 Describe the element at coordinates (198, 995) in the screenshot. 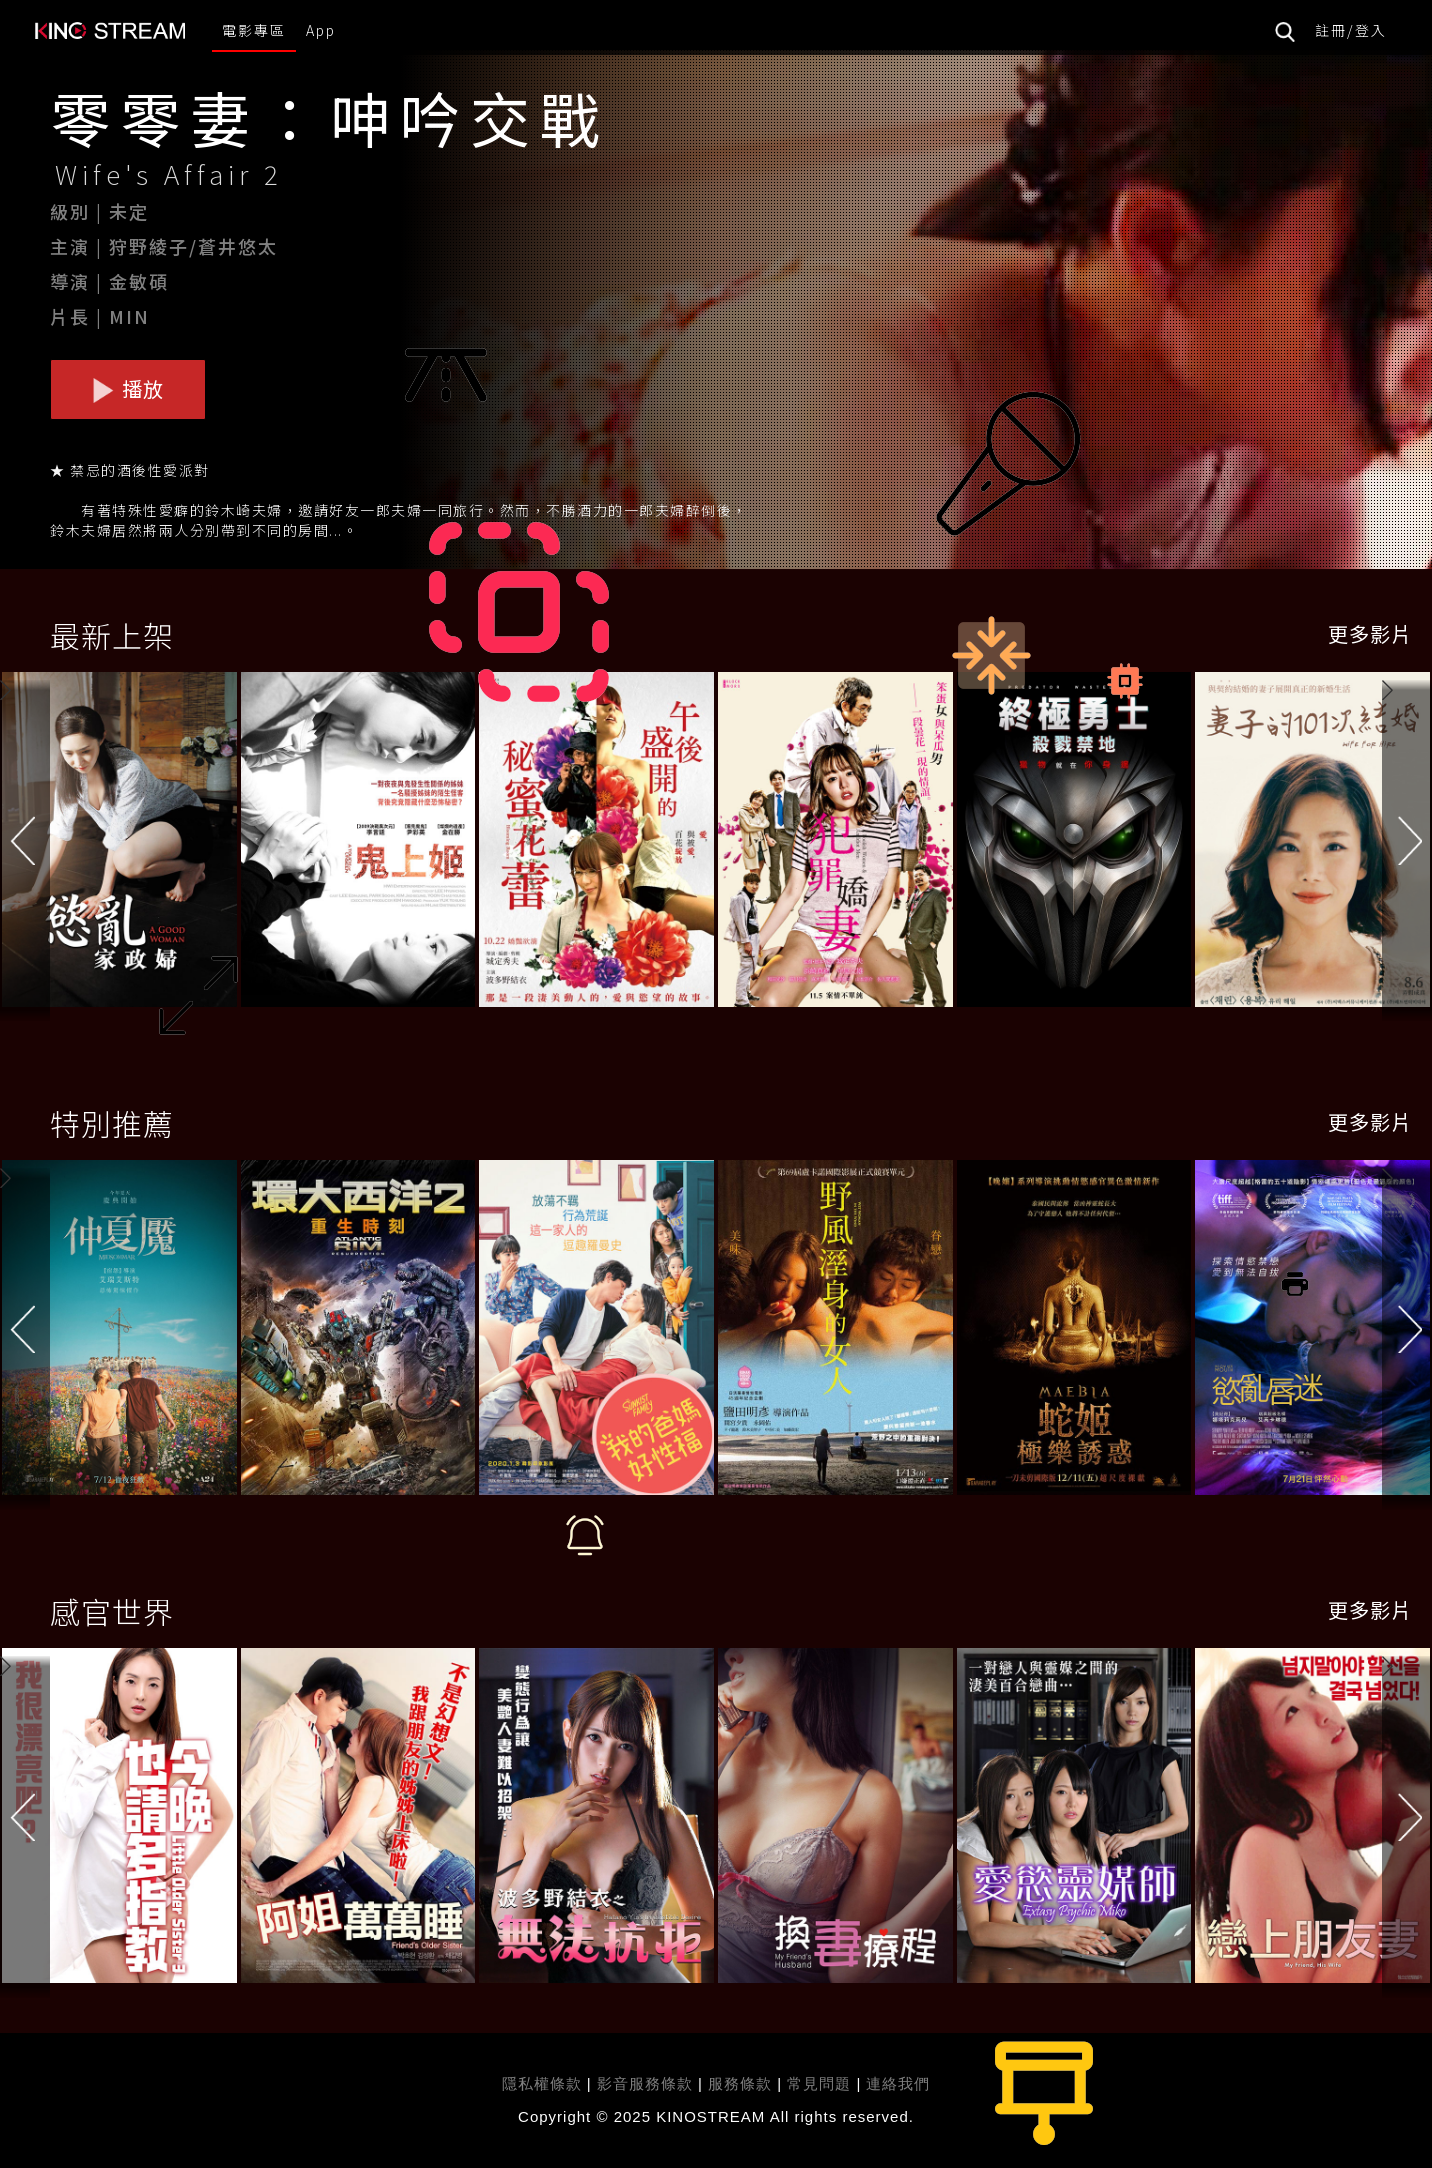

I see `expand to full screen` at that location.